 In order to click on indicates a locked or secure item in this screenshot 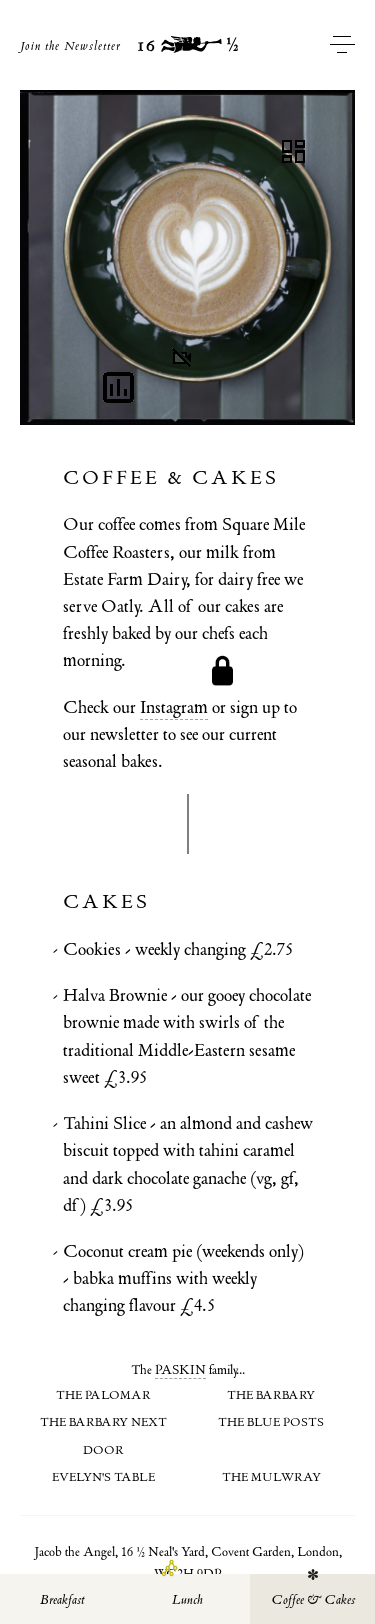, I will do `click(222, 671)`.